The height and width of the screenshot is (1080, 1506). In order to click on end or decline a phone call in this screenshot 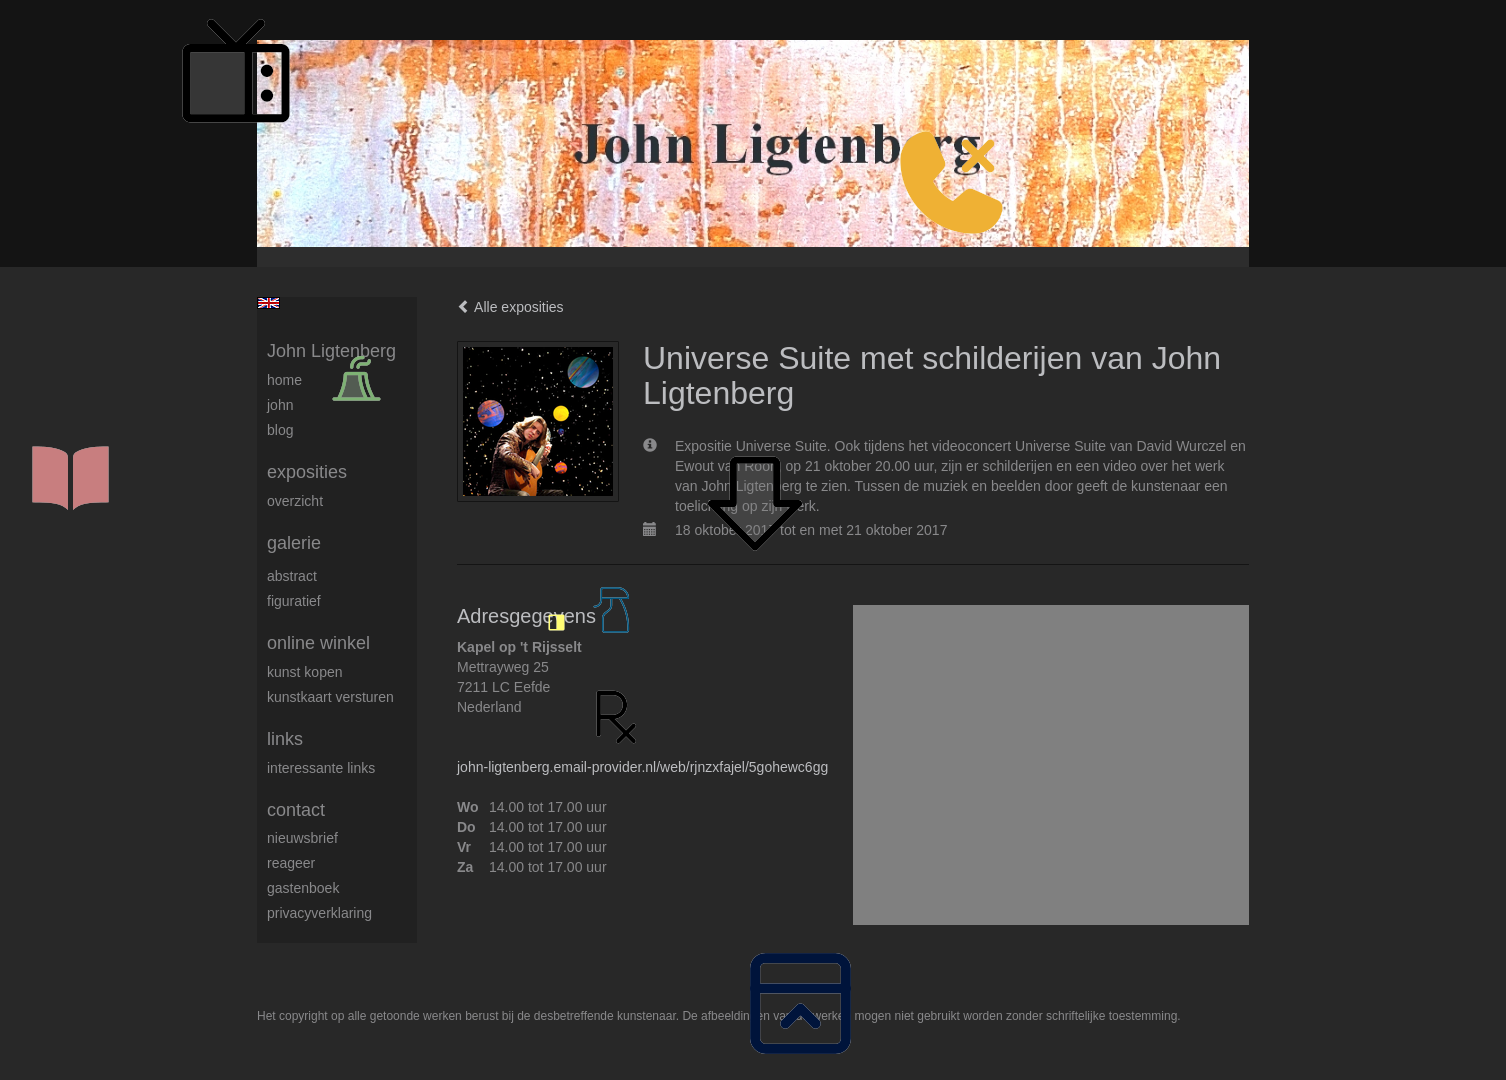, I will do `click(953, 180)`.